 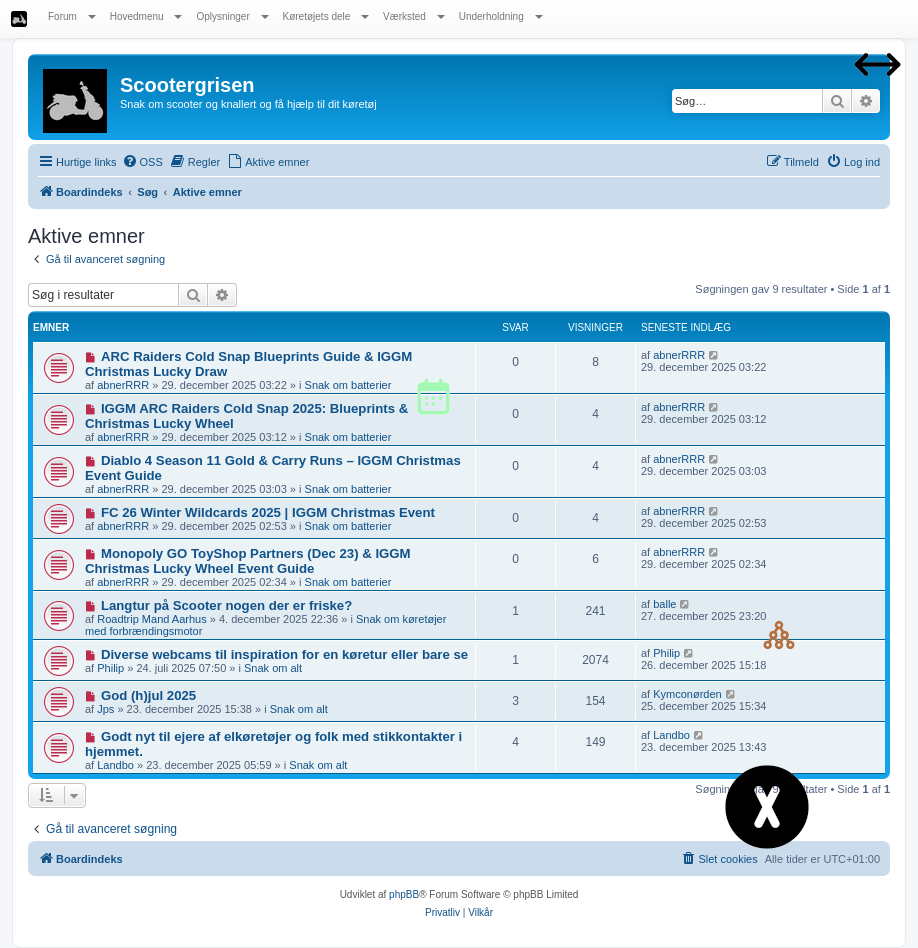 What do you see at coordinates (877, 64) in the screenshot?
I see `resize element horizontally` at bounding box center [877, 64].